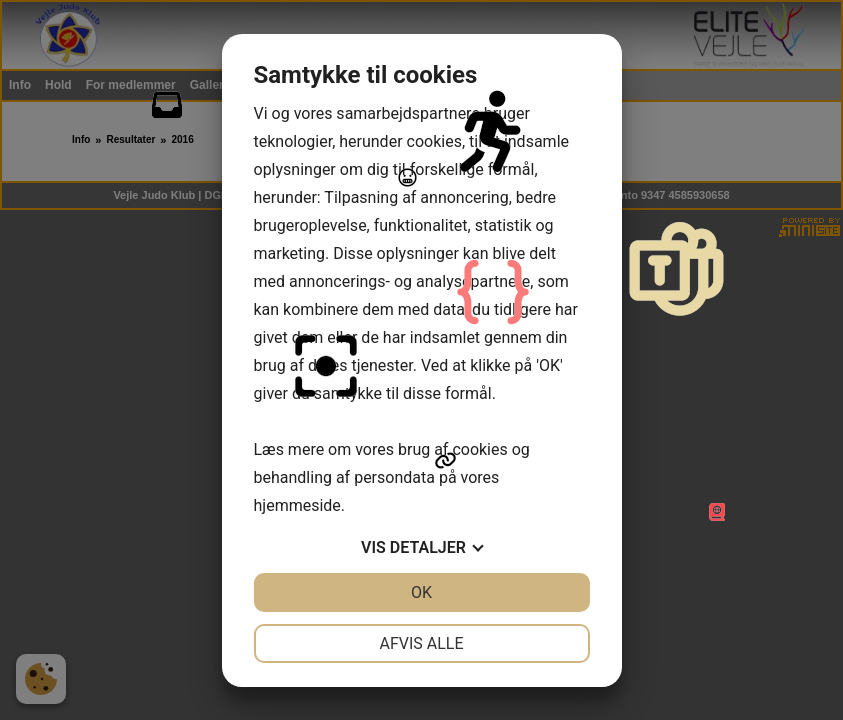 This screenshot has height=720, width=843. I want to click on indicates an awkward or uncomfortable situation, so click(407, 177).